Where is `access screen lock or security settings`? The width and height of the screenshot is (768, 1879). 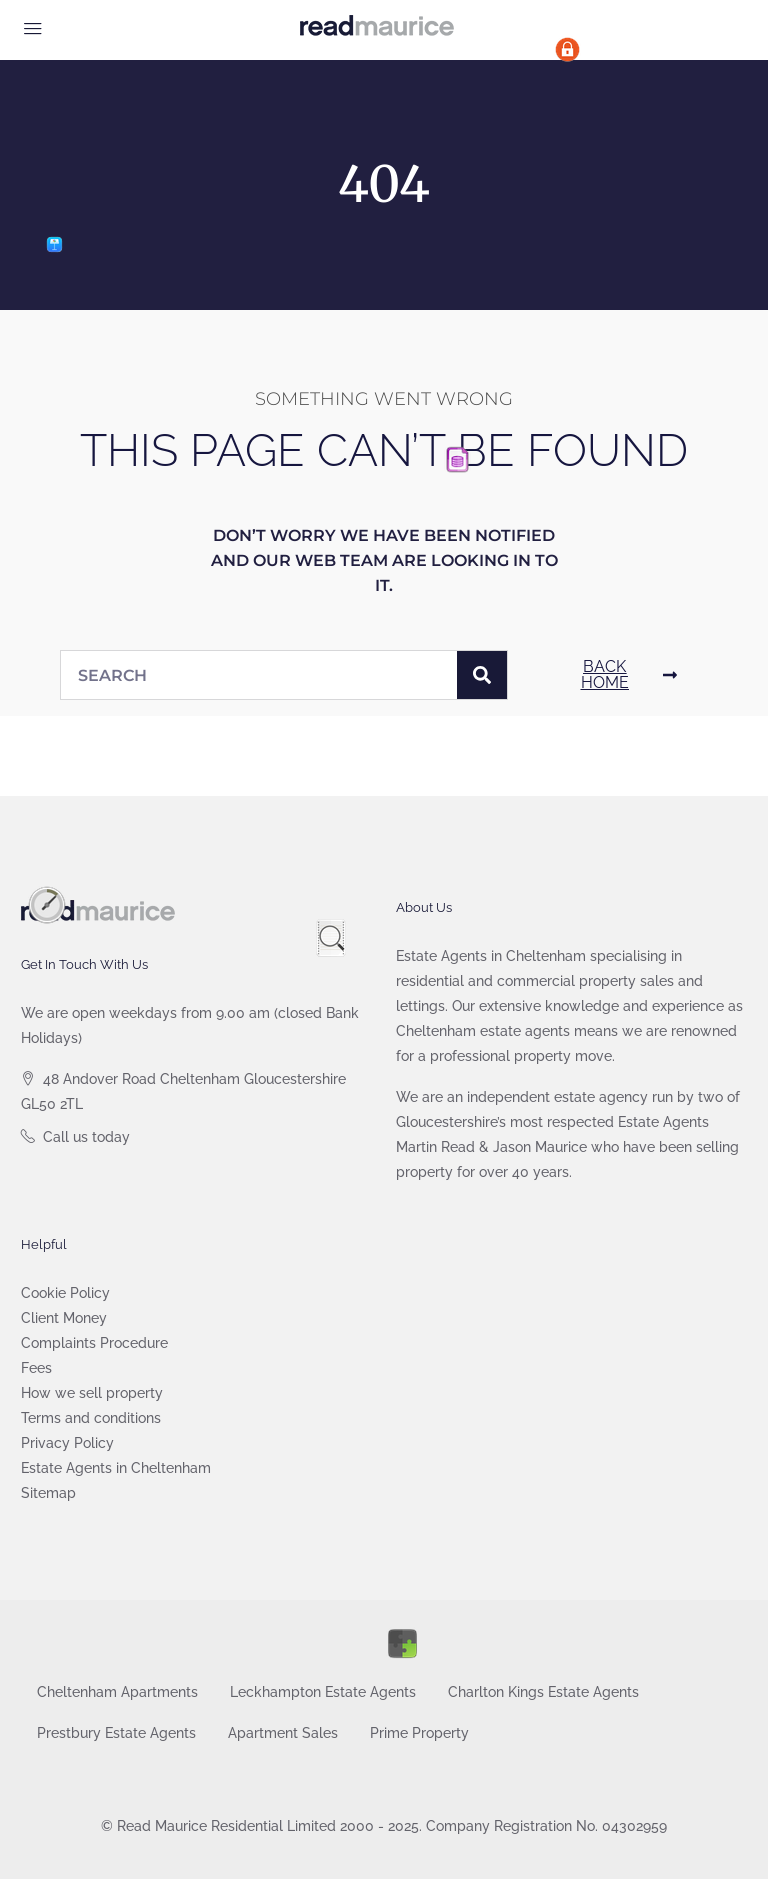
access screen lock or security settings is located at coordinates (567, 49).